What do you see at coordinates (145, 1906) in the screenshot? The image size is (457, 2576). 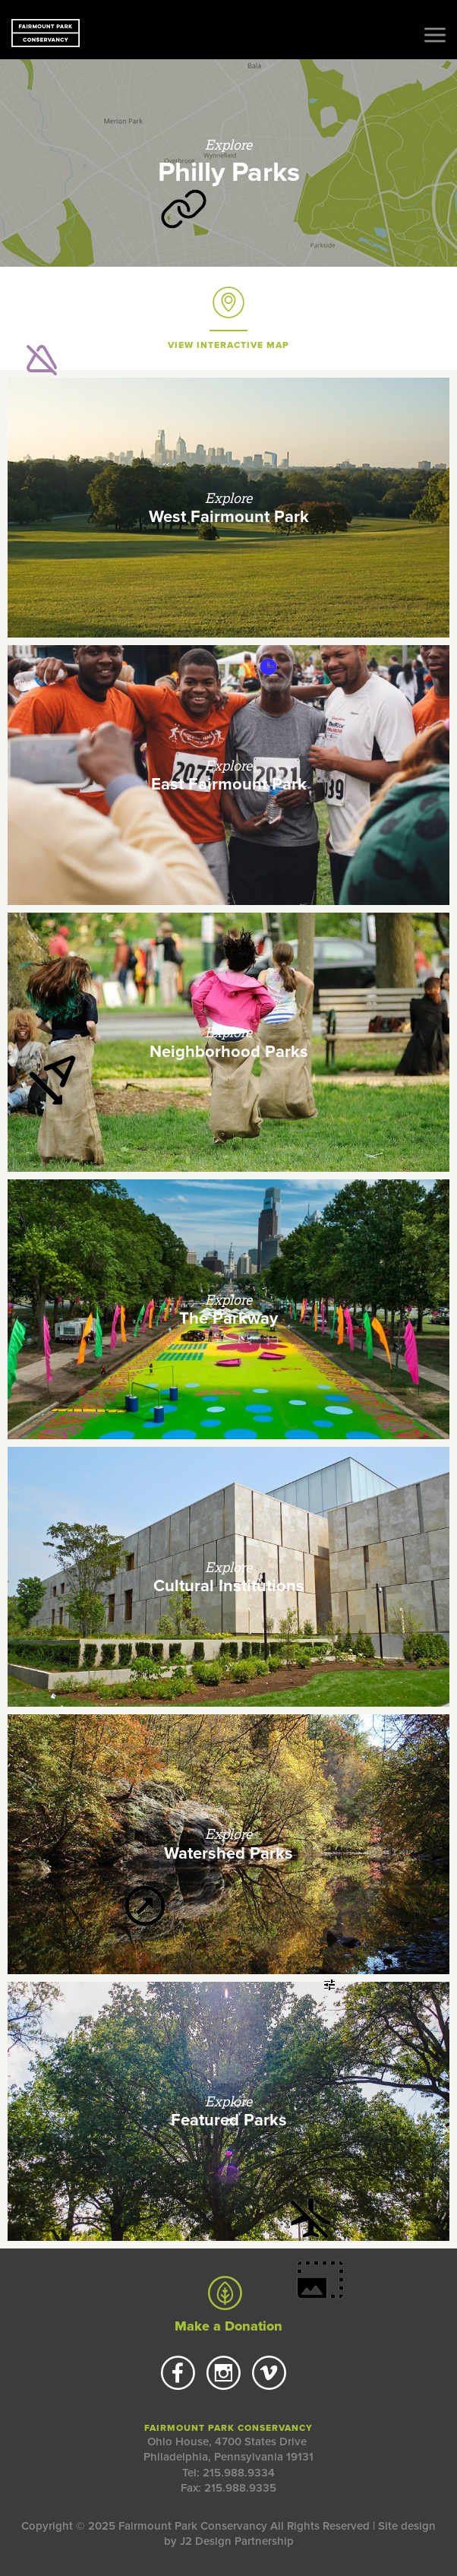 I see `open link in new window or external site` at bounding box center [145, 1906].